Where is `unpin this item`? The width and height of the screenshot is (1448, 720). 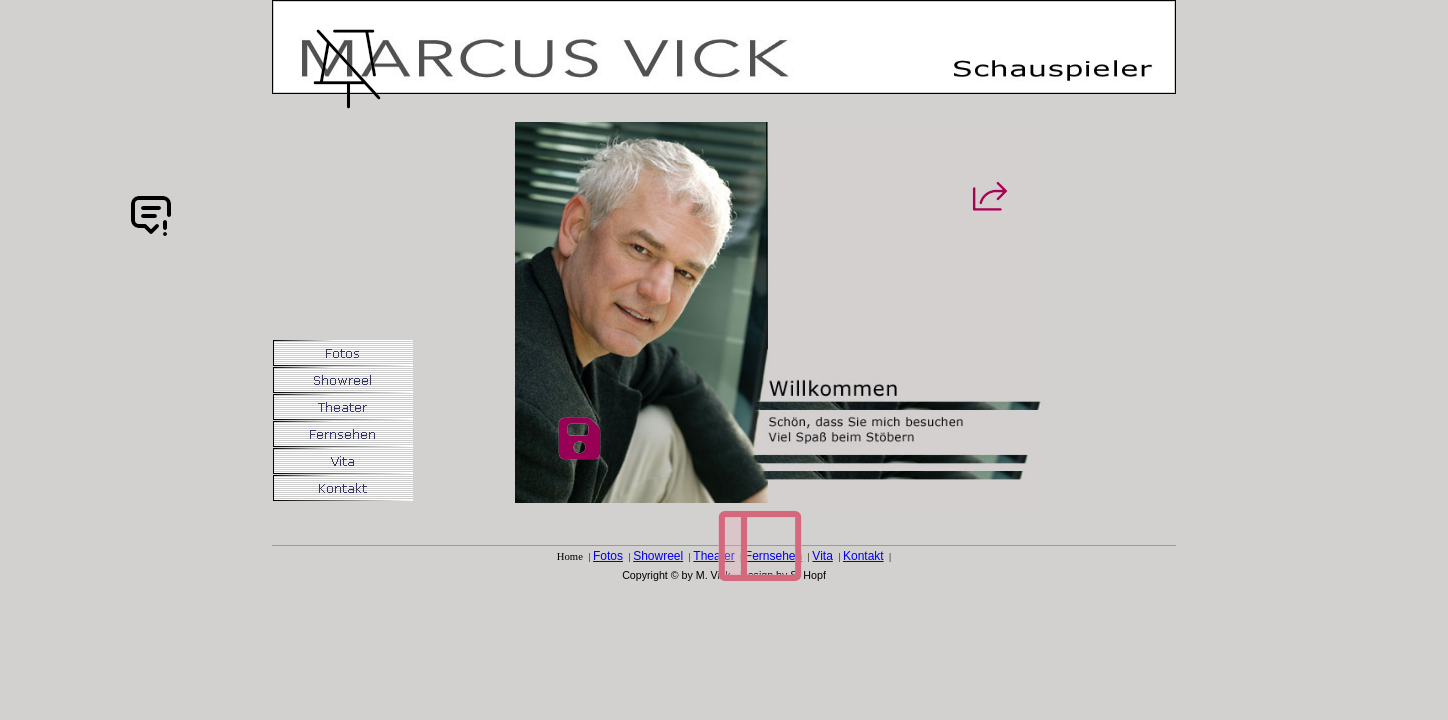
unpin this item is located at coordinates (348, 64).